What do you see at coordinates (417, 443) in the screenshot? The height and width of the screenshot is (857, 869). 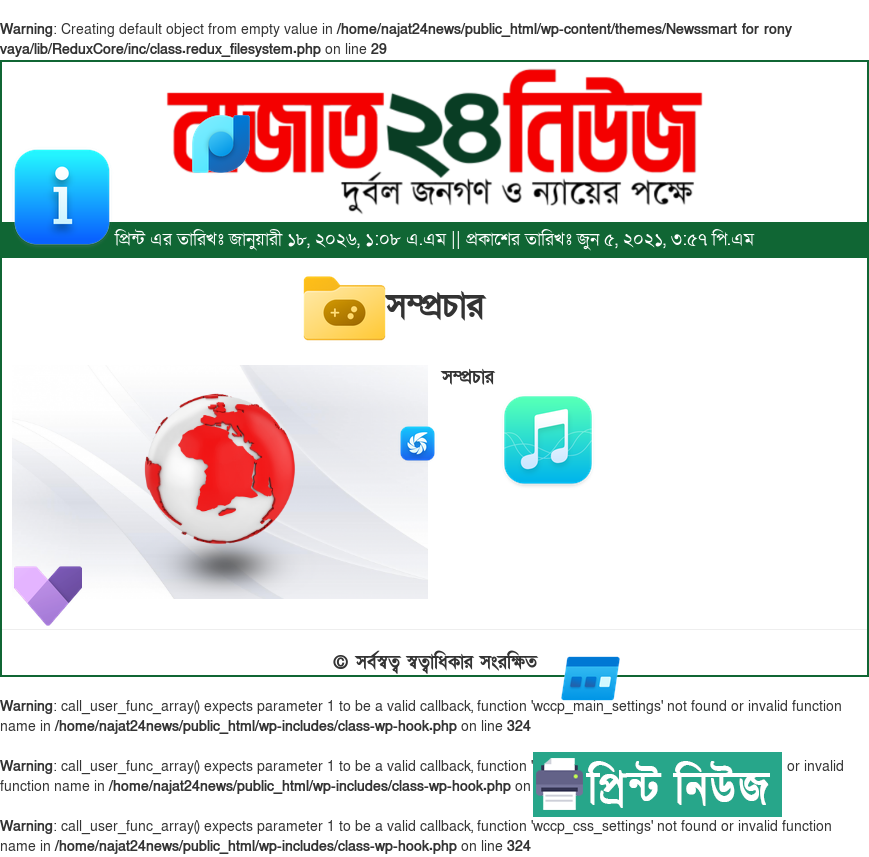 I see `open shutter screenshot tool` at bounding box center [417, 443].